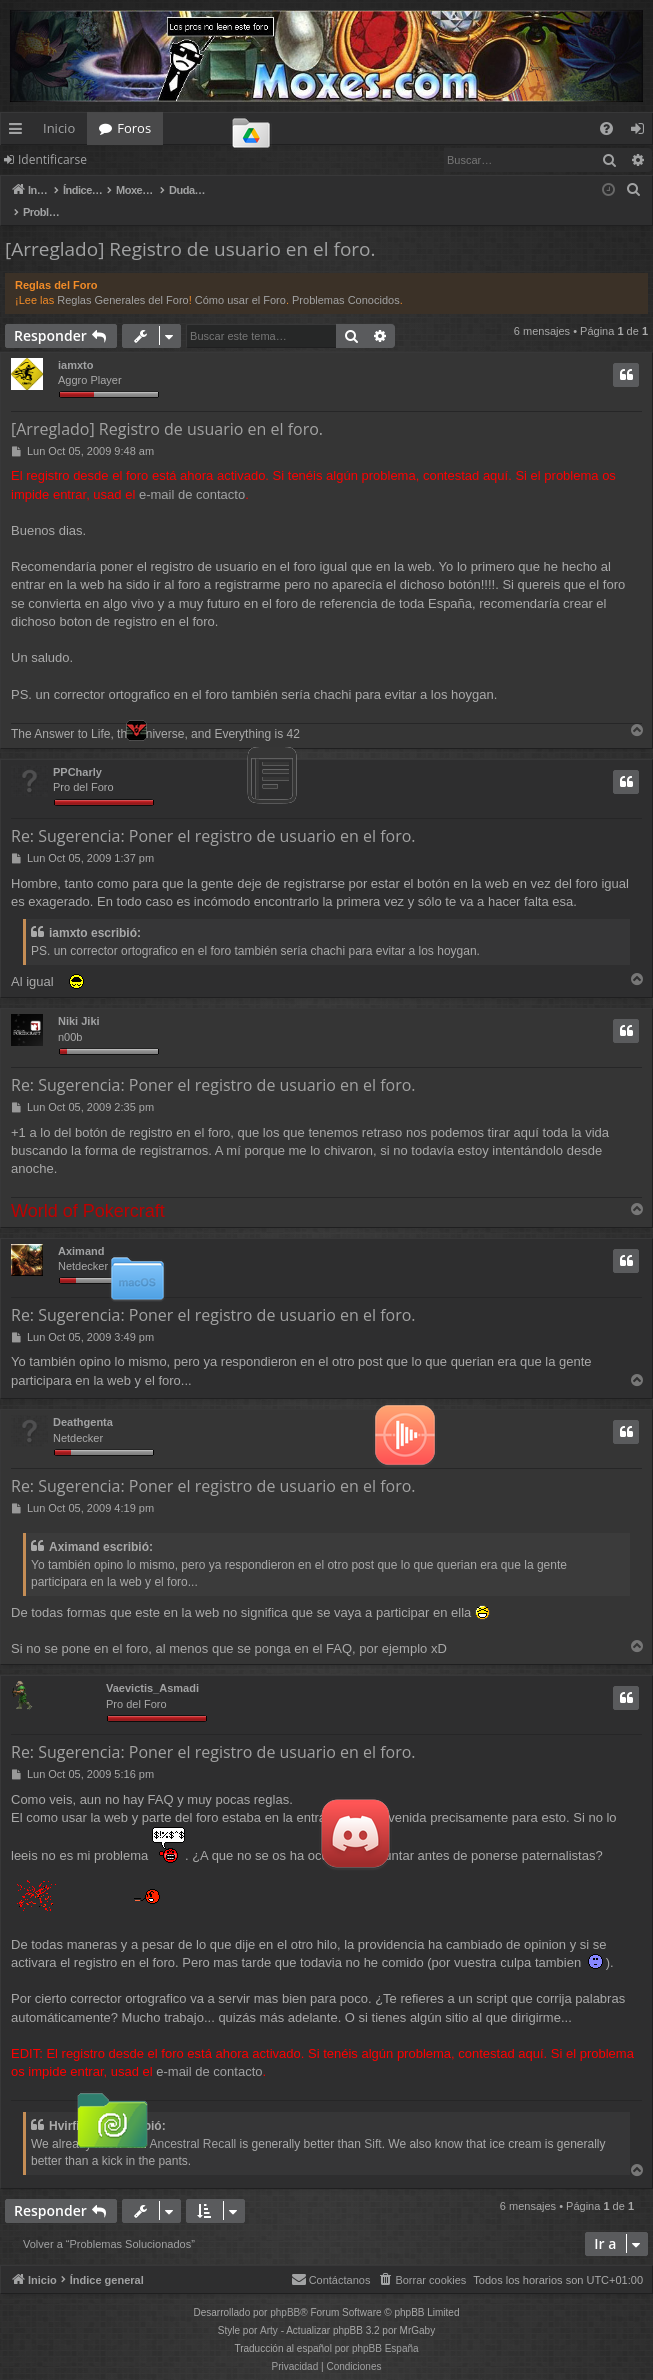  Describe the element at coordinates (112, 2122) in the screenshot. I see `open GameJolt files folder` at that location.